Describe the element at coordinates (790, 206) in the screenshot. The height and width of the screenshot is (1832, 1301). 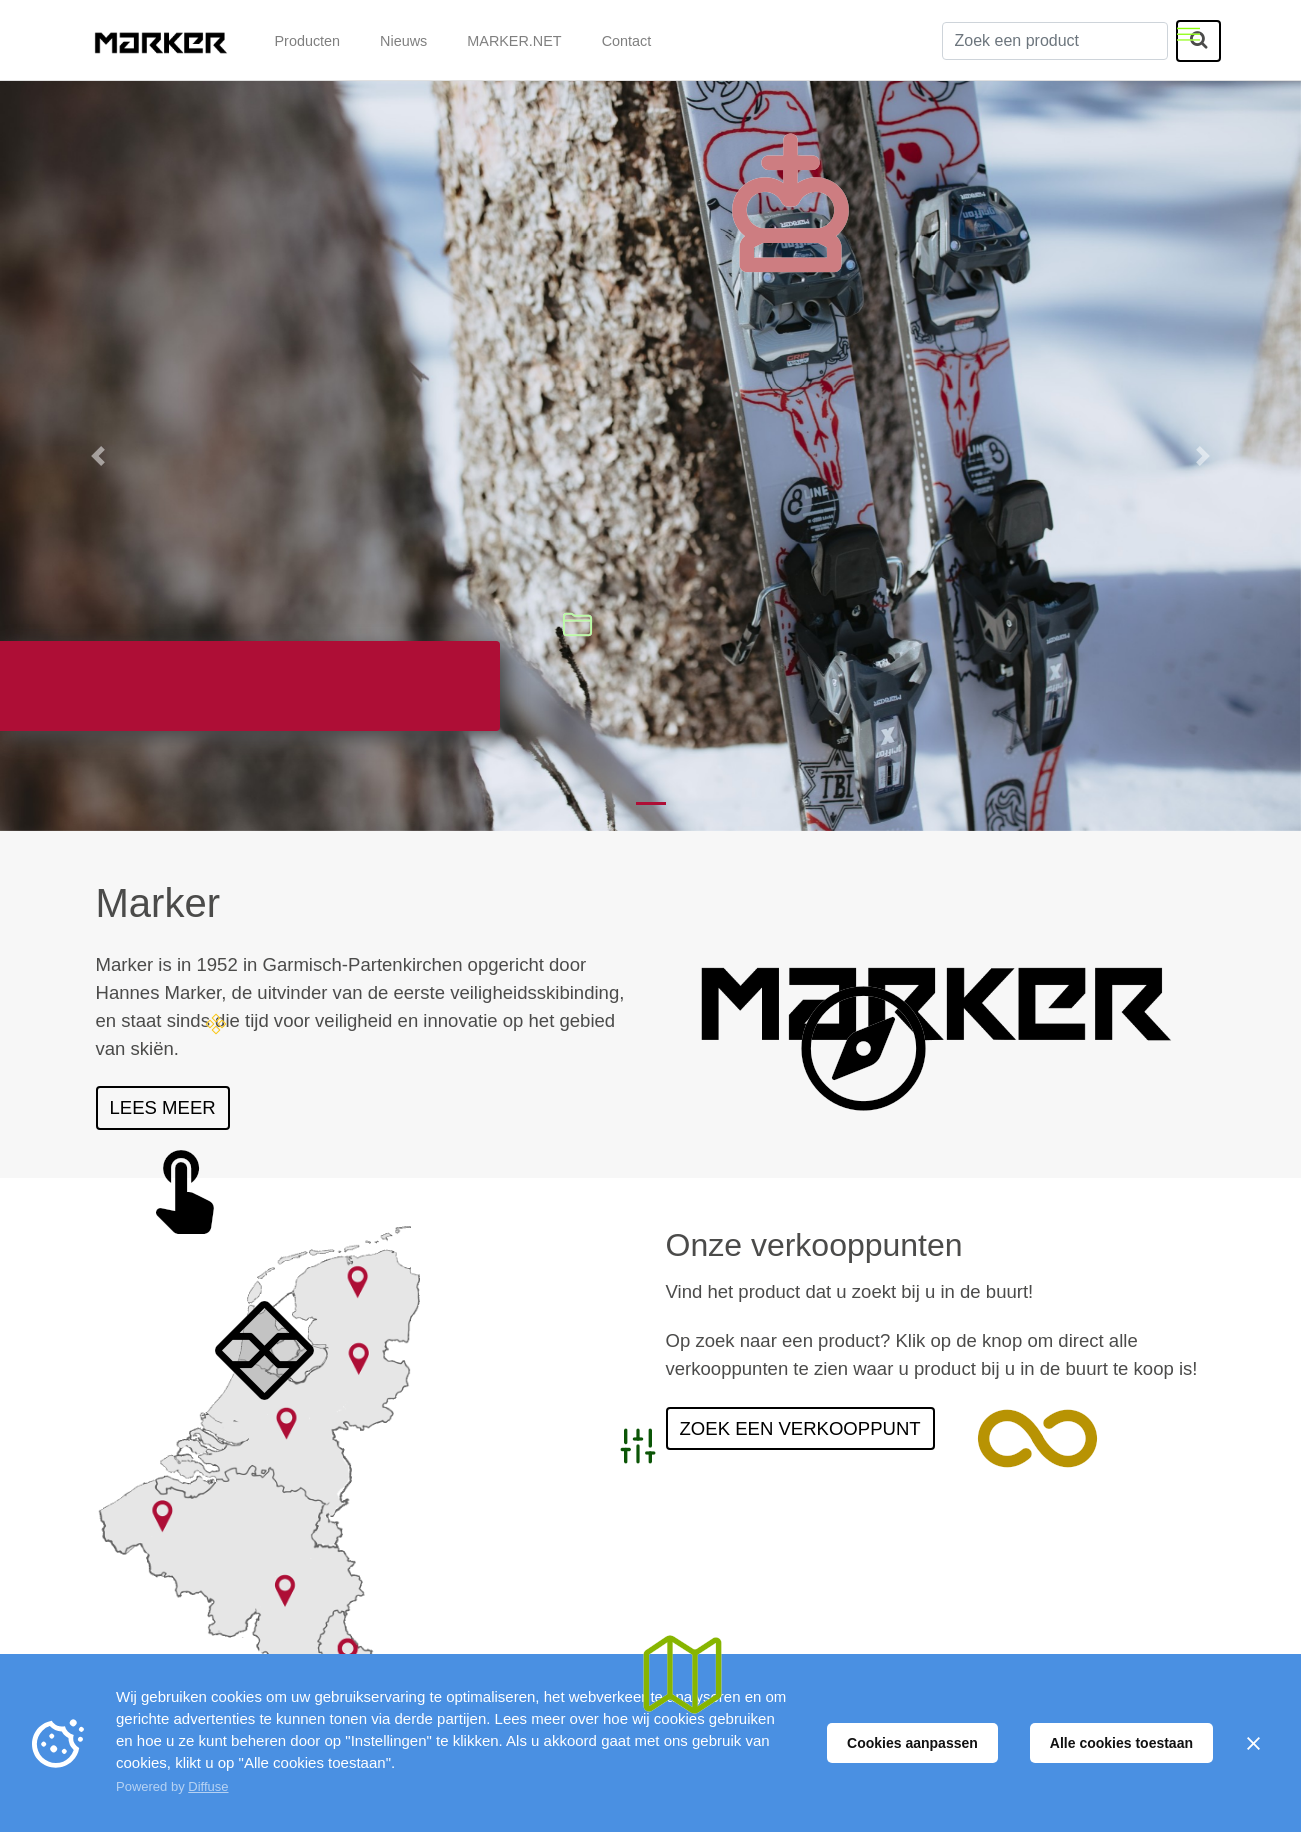
I see `play or access chess game` at that location.